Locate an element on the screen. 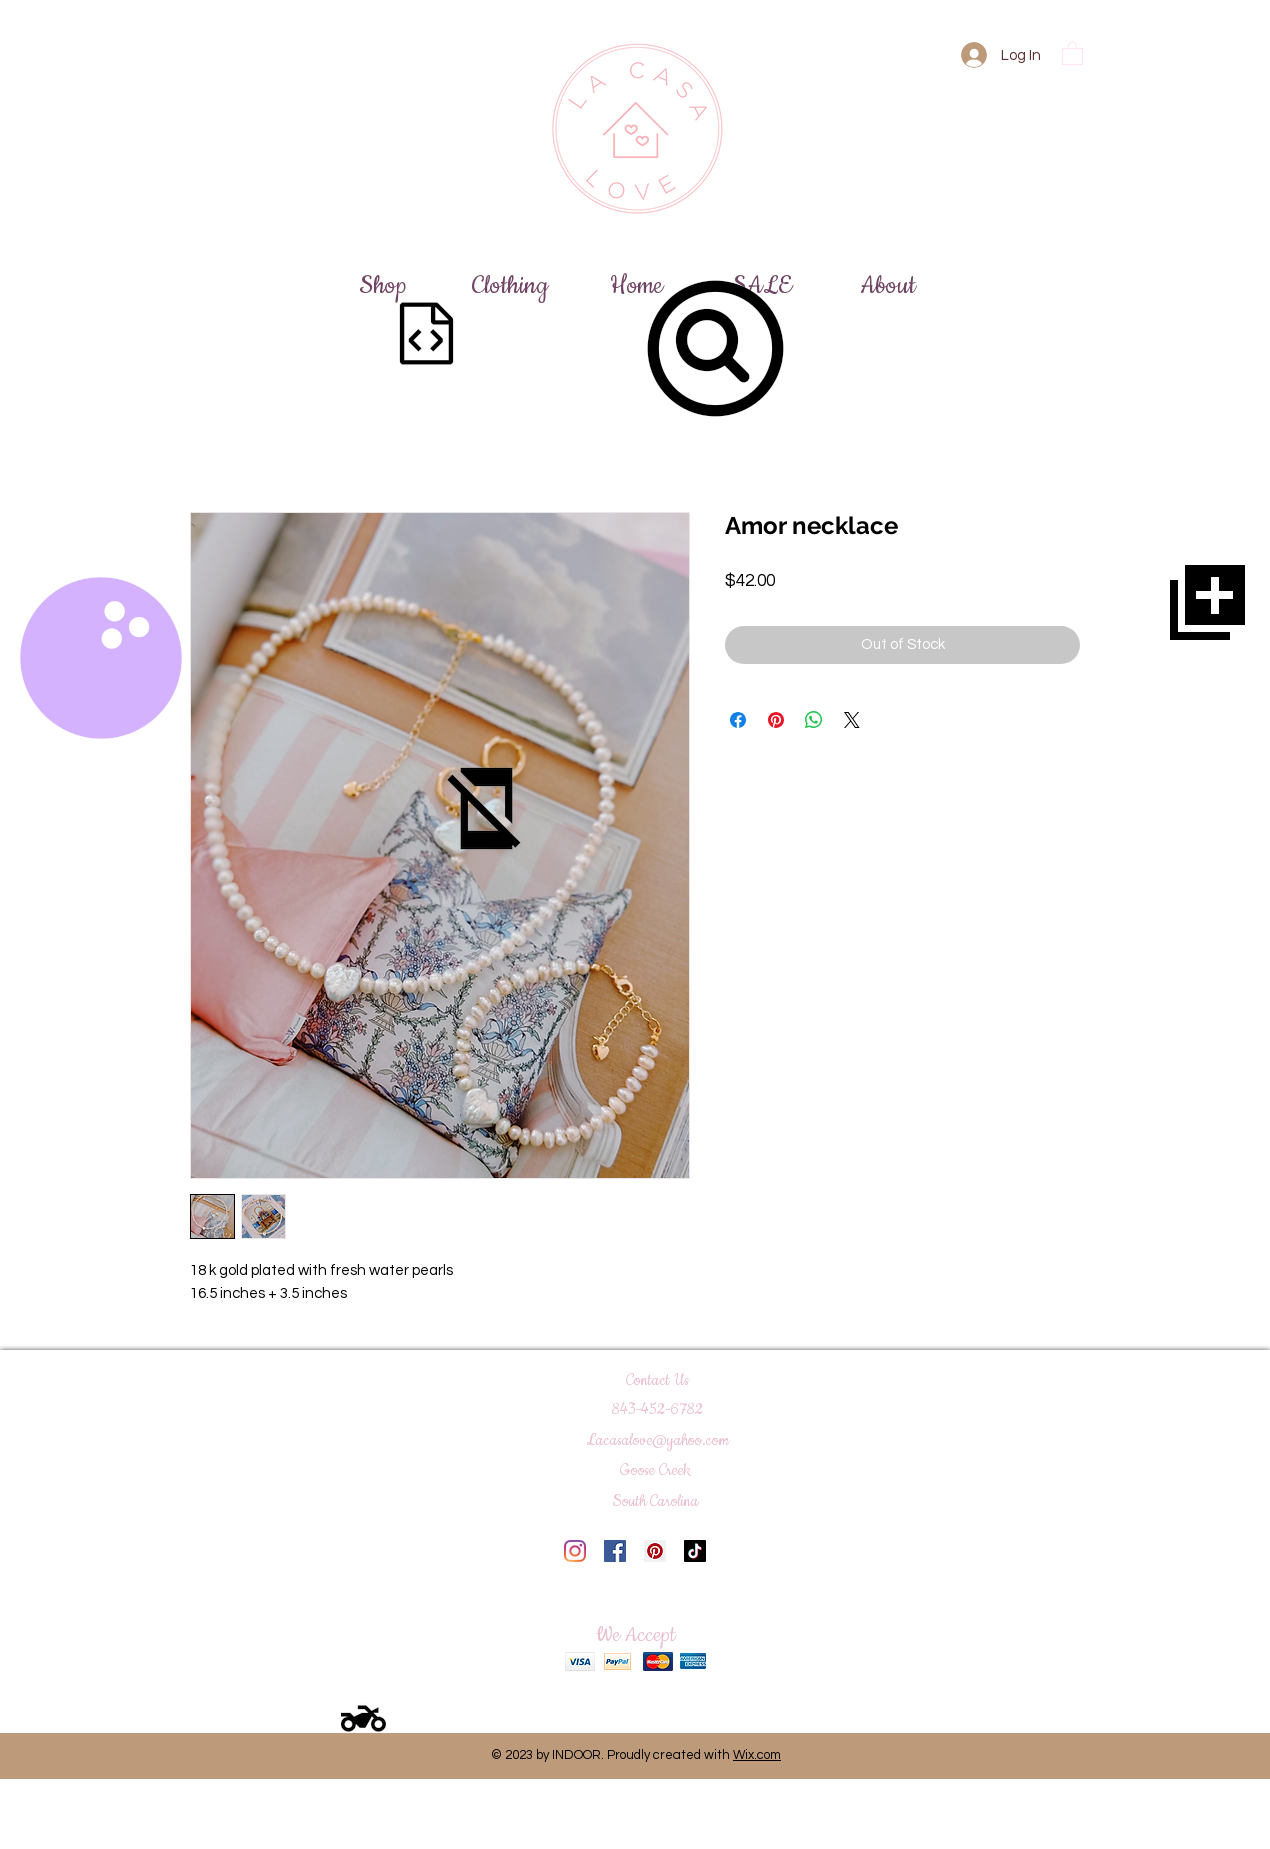 The height and width of the screenshot is (1849, 1270). access bowling or sports games is located at coordinates (101, 658).